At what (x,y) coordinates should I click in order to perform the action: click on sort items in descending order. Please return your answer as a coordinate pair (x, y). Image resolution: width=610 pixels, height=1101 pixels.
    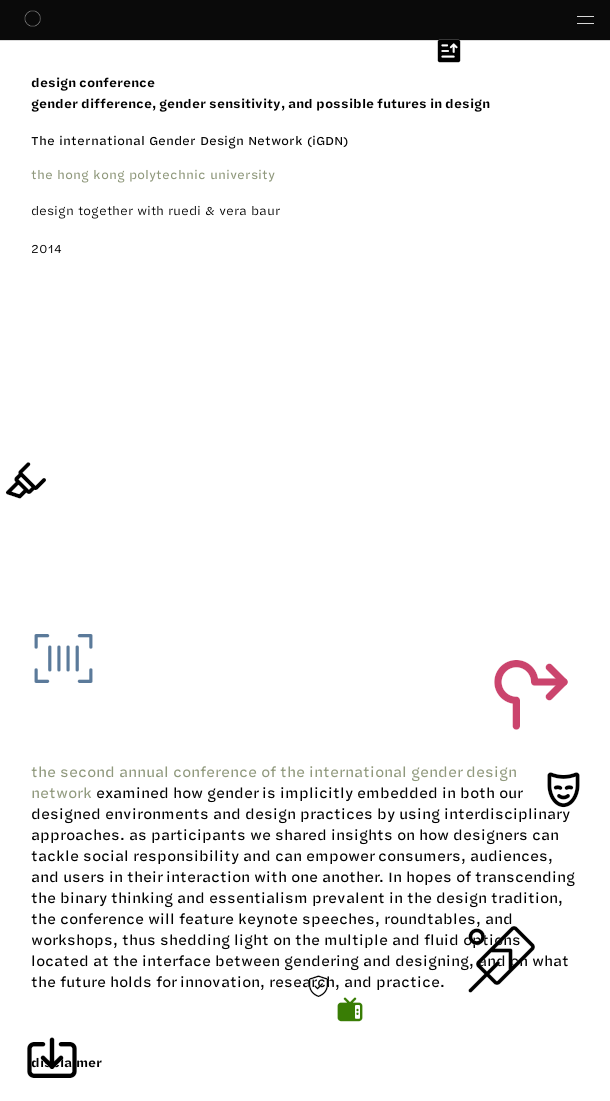
    Looking at the image, I should click on (449, 51).